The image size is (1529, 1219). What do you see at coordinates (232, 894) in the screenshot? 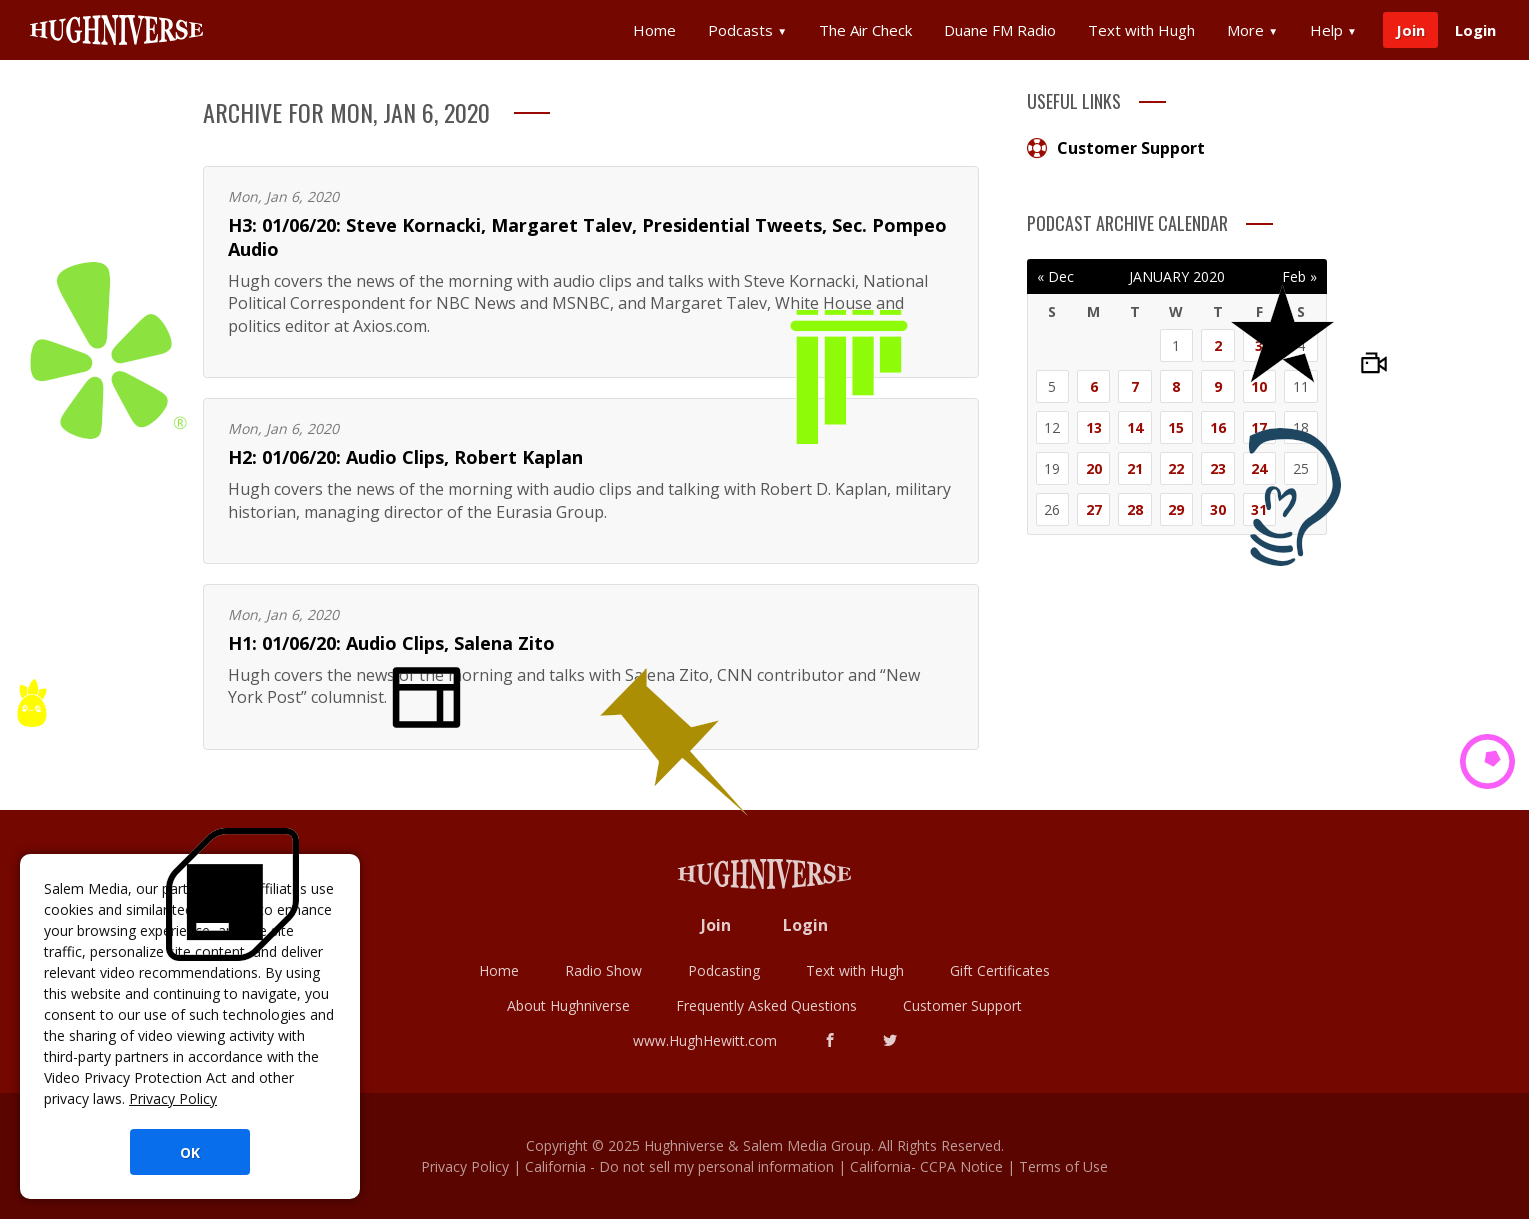
I see `jetbrains company logo` at bounding box center [232, 894].